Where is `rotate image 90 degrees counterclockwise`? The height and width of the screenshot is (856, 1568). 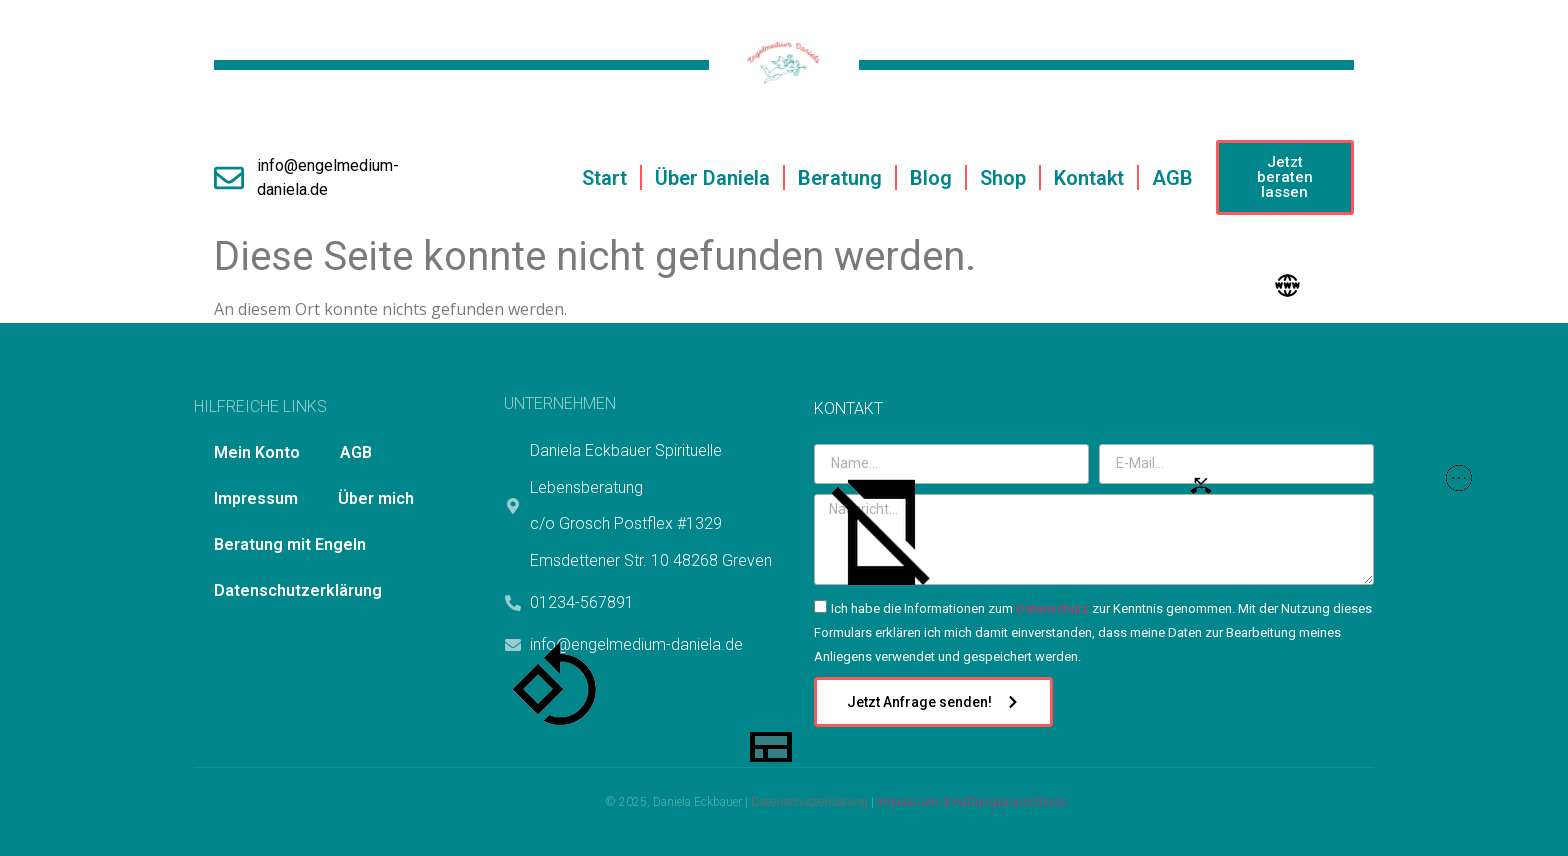 rotate image 90 degrees counterclockwise is located at coordinates (556, 685).